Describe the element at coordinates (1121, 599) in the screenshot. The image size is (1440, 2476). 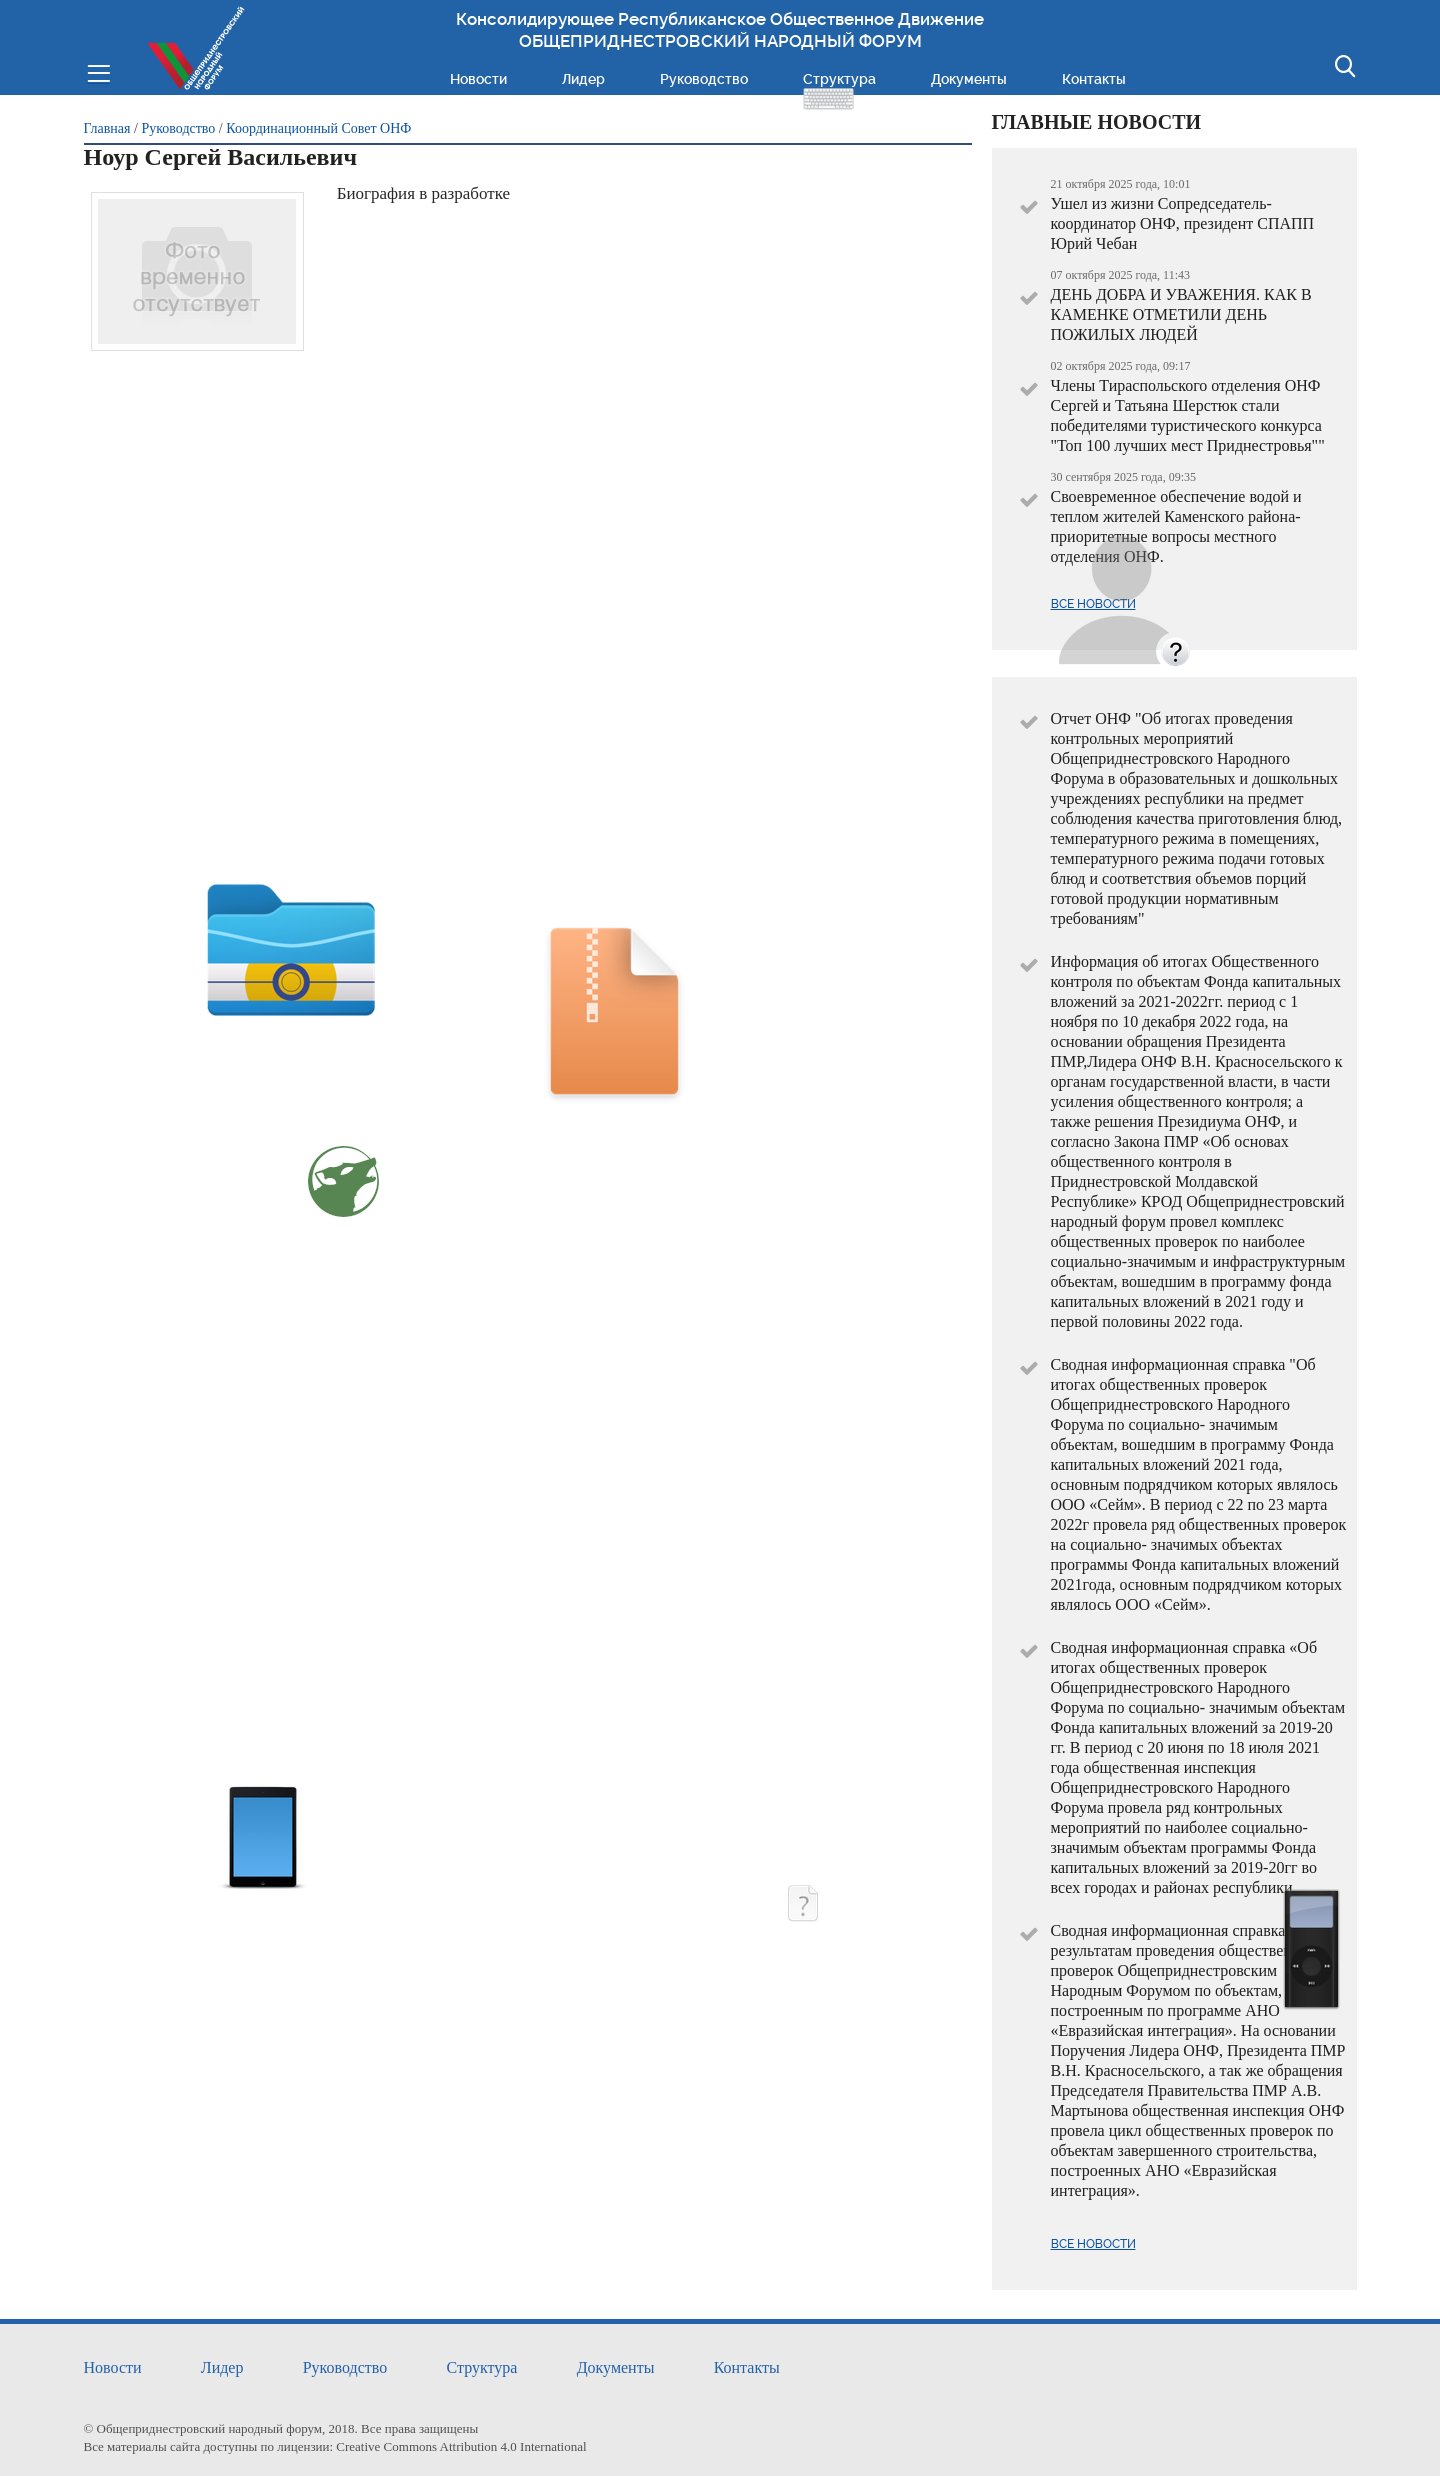
I see `unknown or unidentified user account` at that location.